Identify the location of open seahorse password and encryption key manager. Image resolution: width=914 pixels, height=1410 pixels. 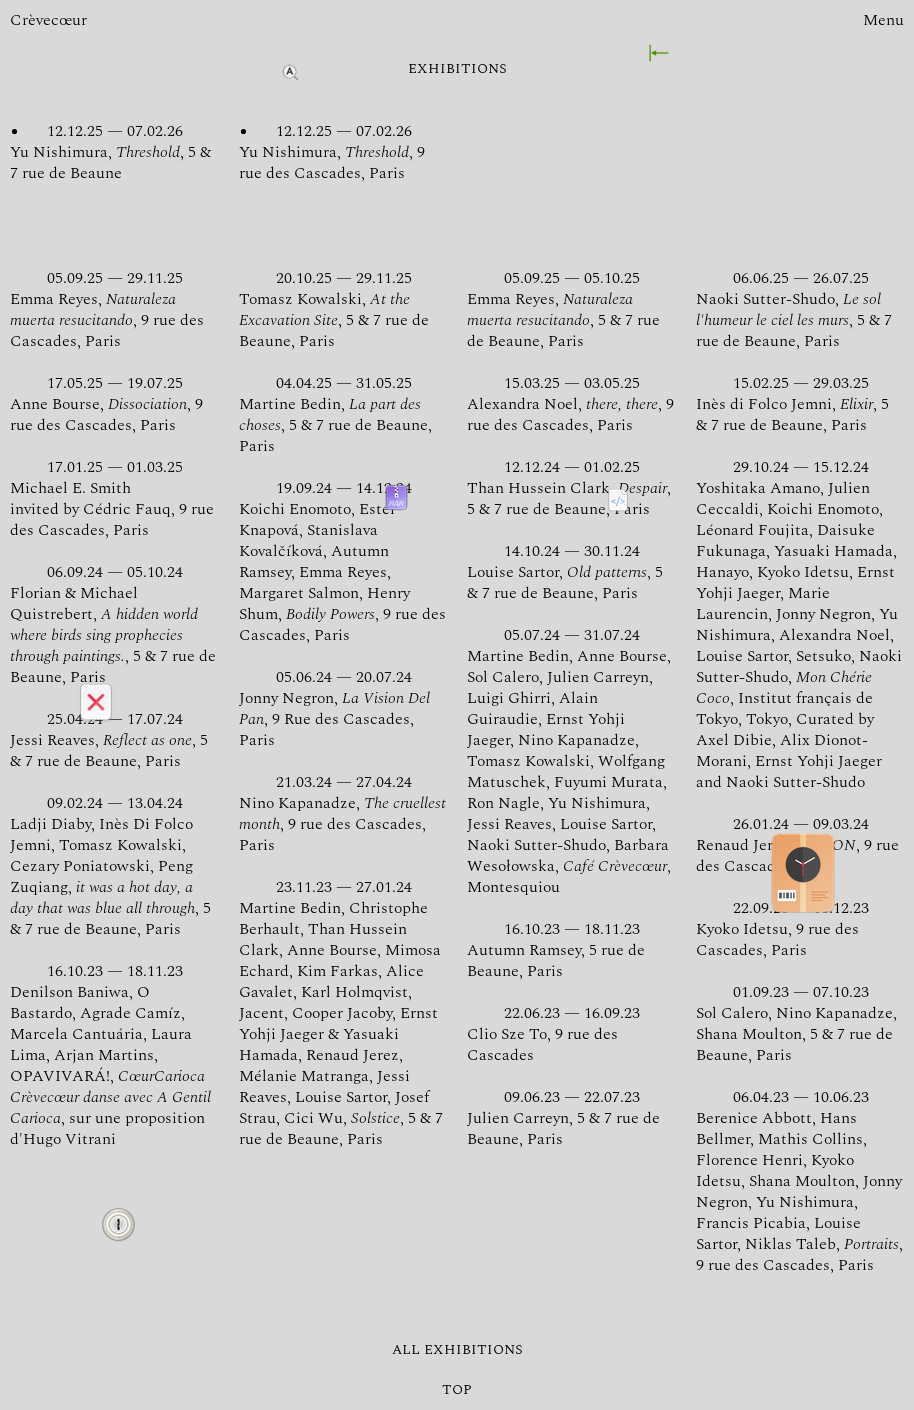
(118, 1224).